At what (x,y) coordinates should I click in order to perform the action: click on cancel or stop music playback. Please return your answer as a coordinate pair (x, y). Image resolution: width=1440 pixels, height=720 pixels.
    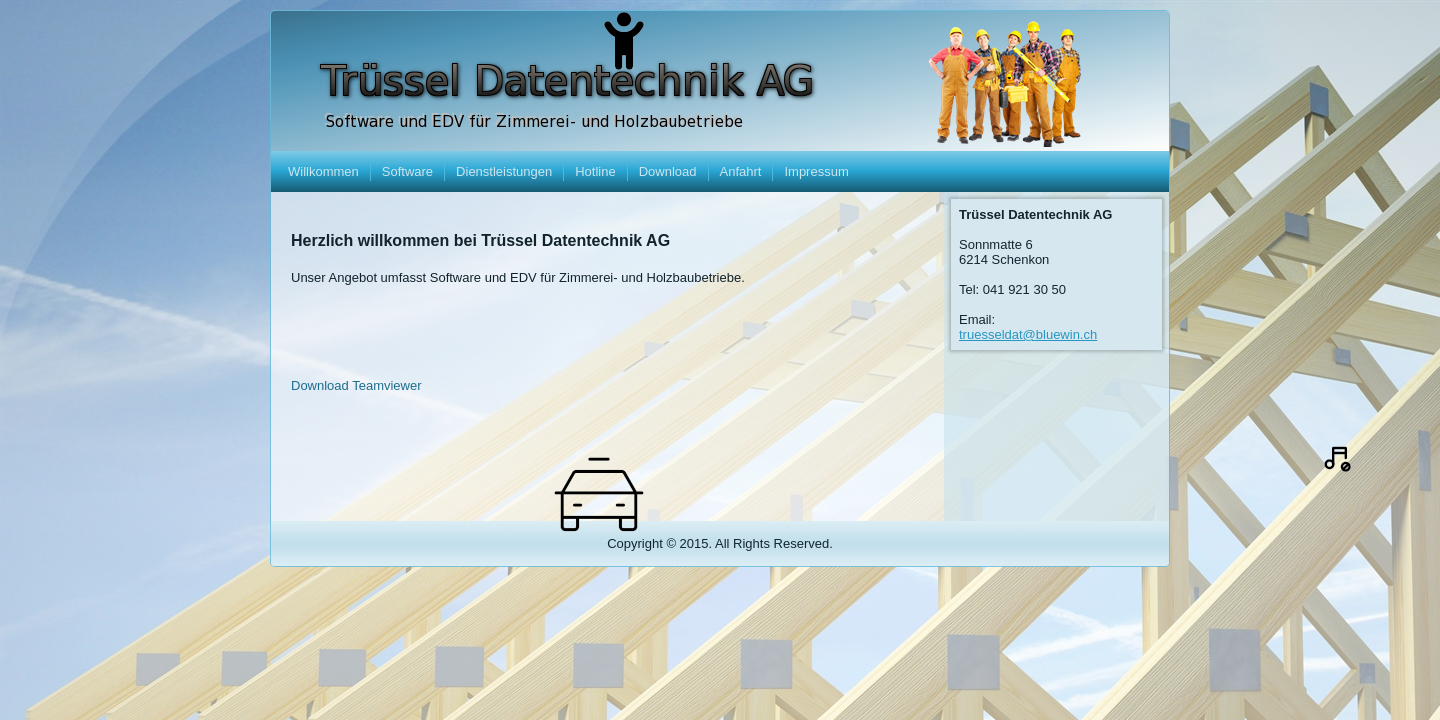
    Looking at the image, I should click on (1337, 458).